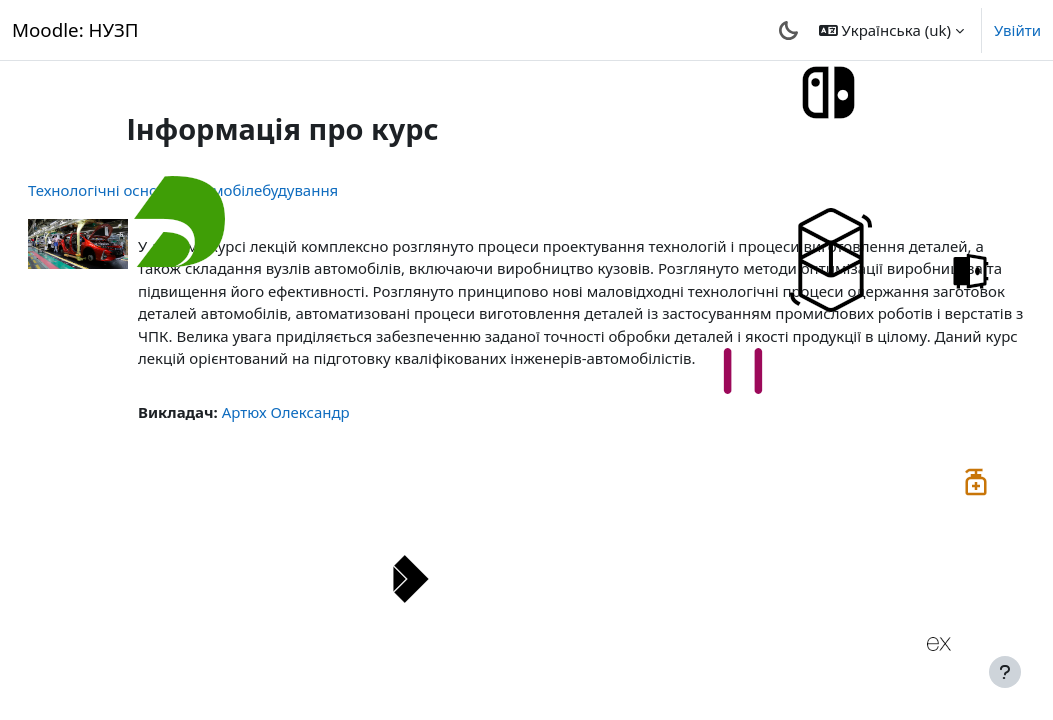 The height and width of the screenshot is (720, 1053). I want to click on open collabora online document editor, so click(411, 579).